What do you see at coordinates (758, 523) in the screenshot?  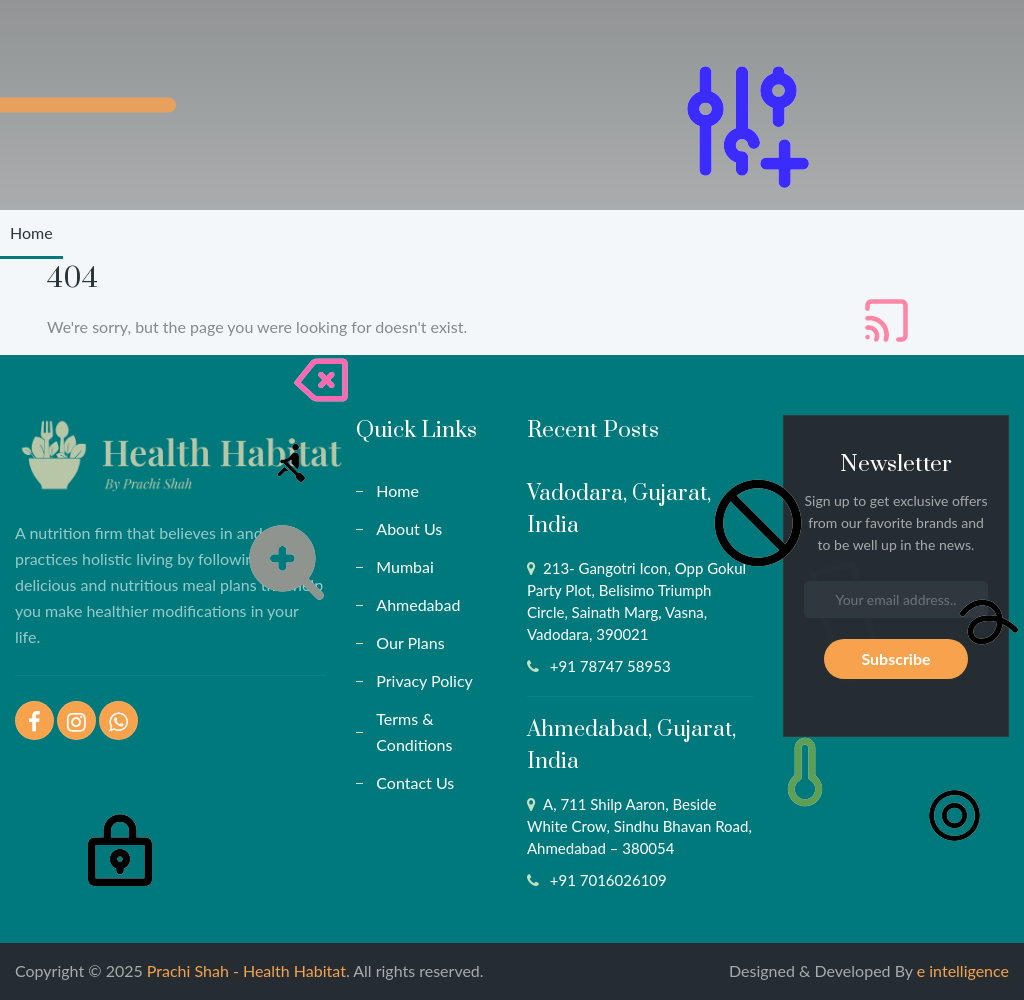 I see `indicates blocked or prohibited action` at bounding box center [758, 523].